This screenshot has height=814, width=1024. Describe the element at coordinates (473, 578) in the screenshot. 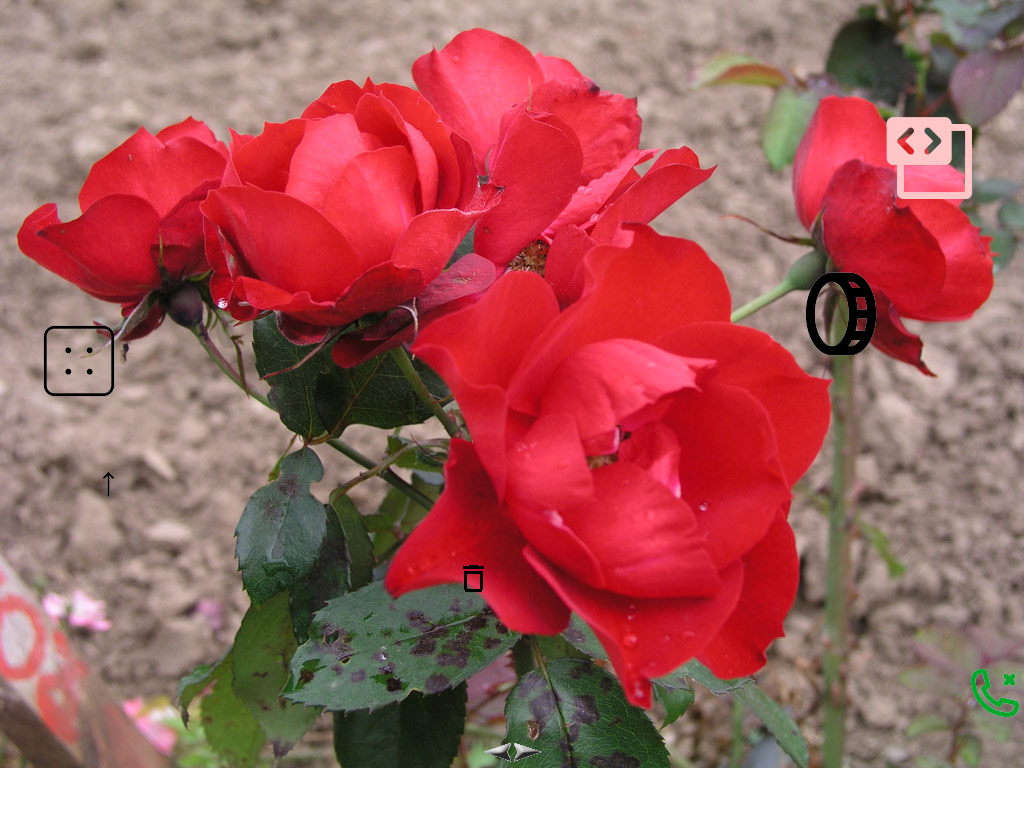

I see `delete selected item` at that location.